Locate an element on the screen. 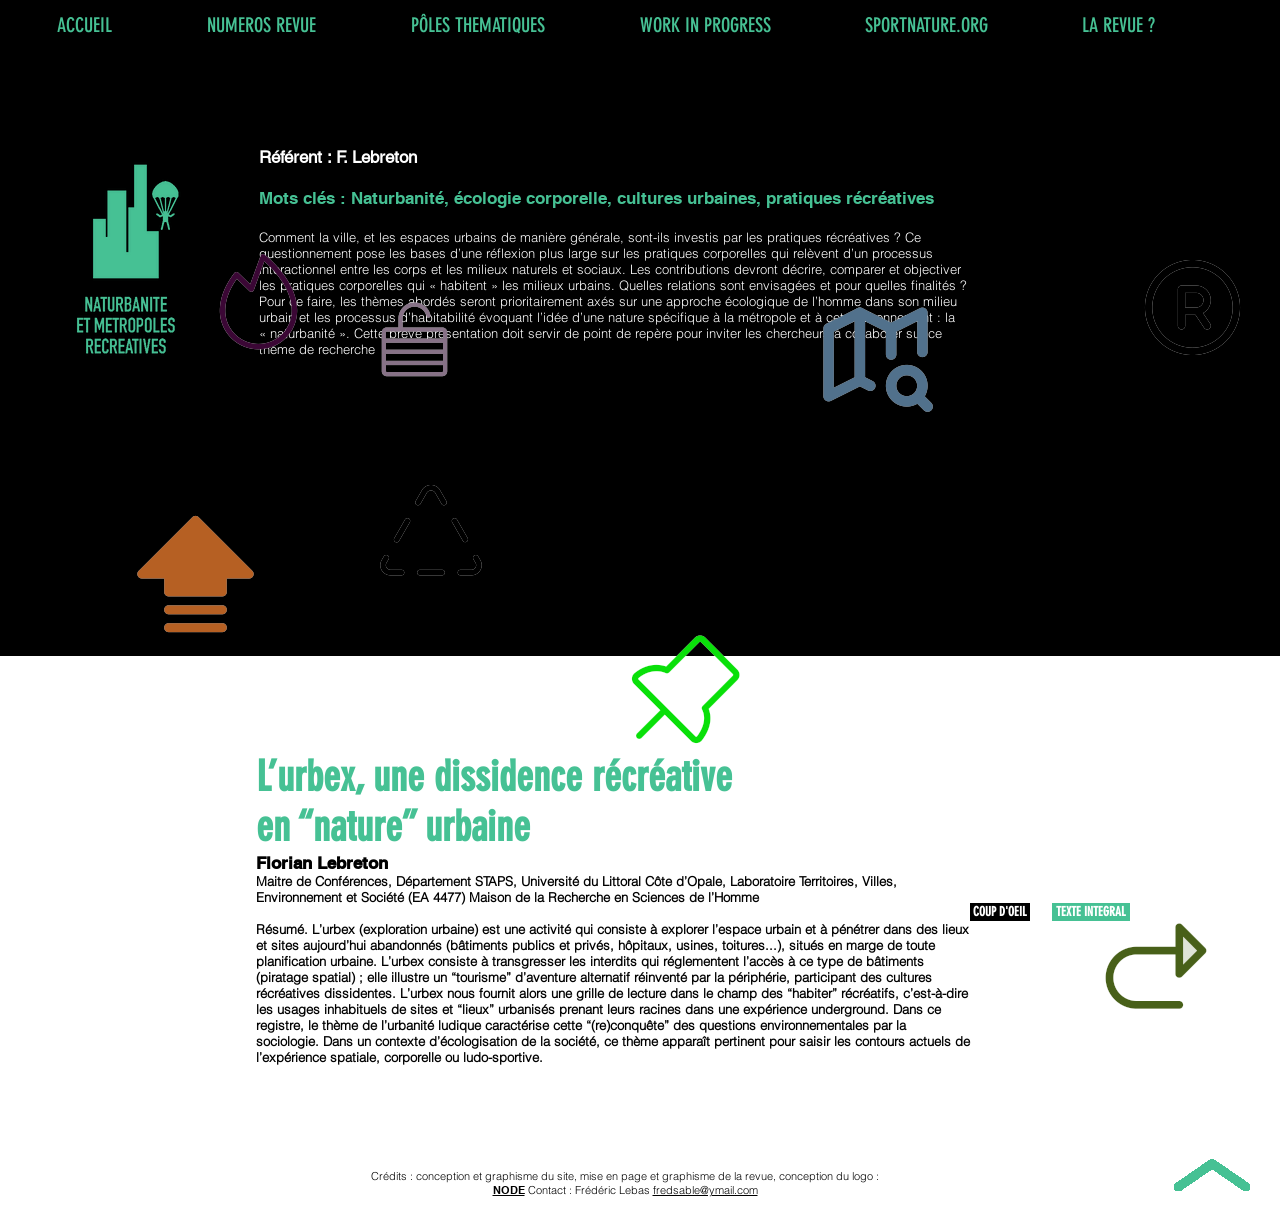 The width and height of the screenshot is (1280, 1211). upload file or content is located at coordinates (195, 578).